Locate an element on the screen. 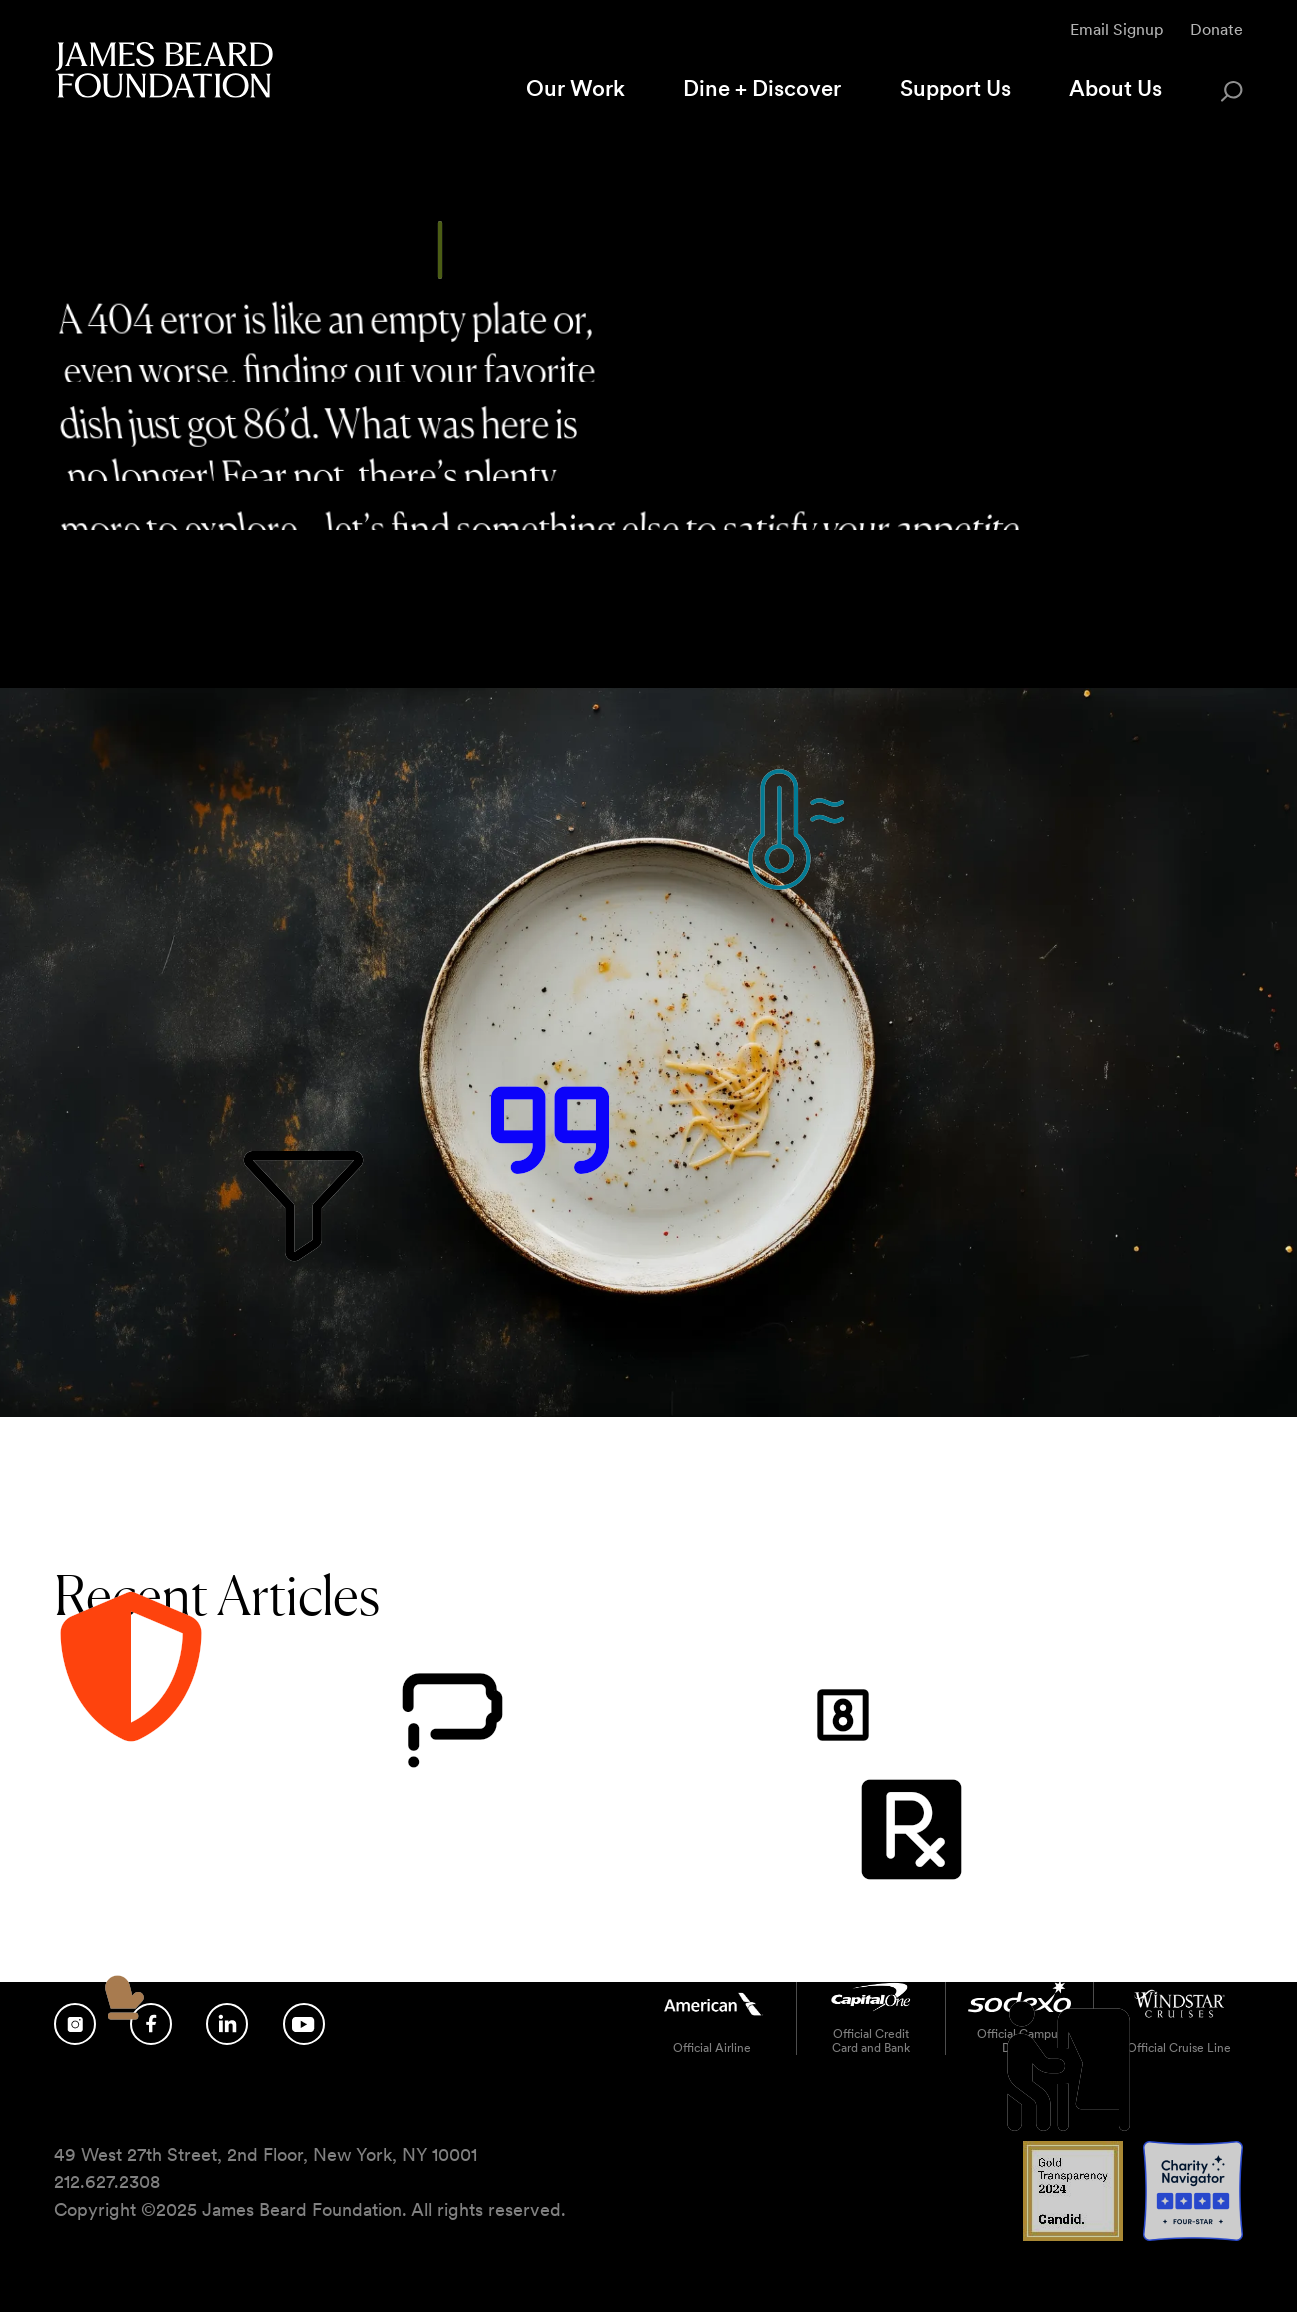 This screenshot has height=2312, width=1297. vertical divider or separator between UI elements is located at coordinates (440, 250).